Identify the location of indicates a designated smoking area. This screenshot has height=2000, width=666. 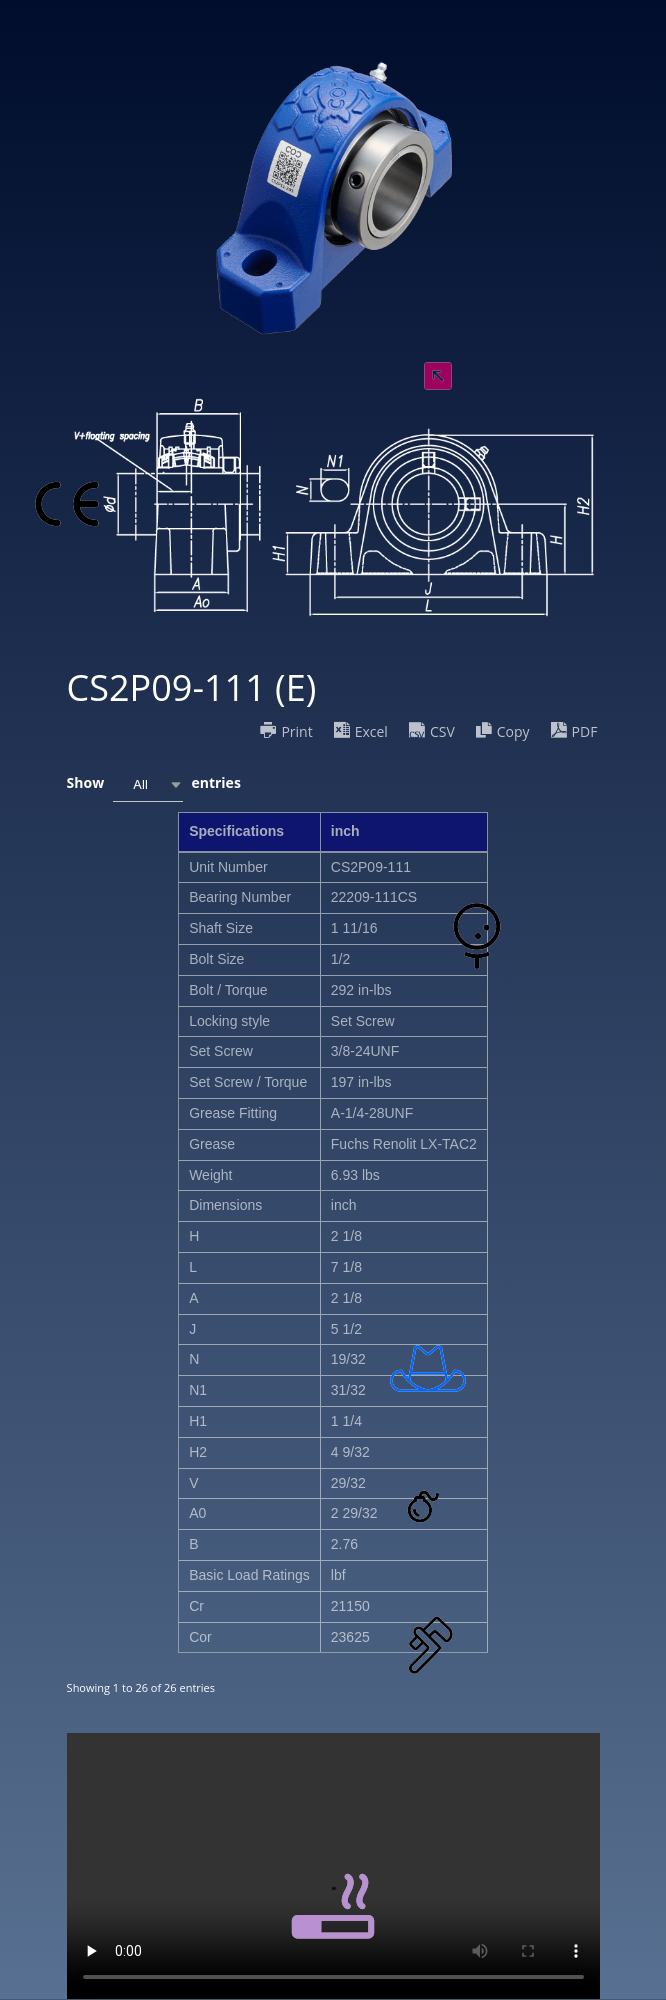
(333, 1915).